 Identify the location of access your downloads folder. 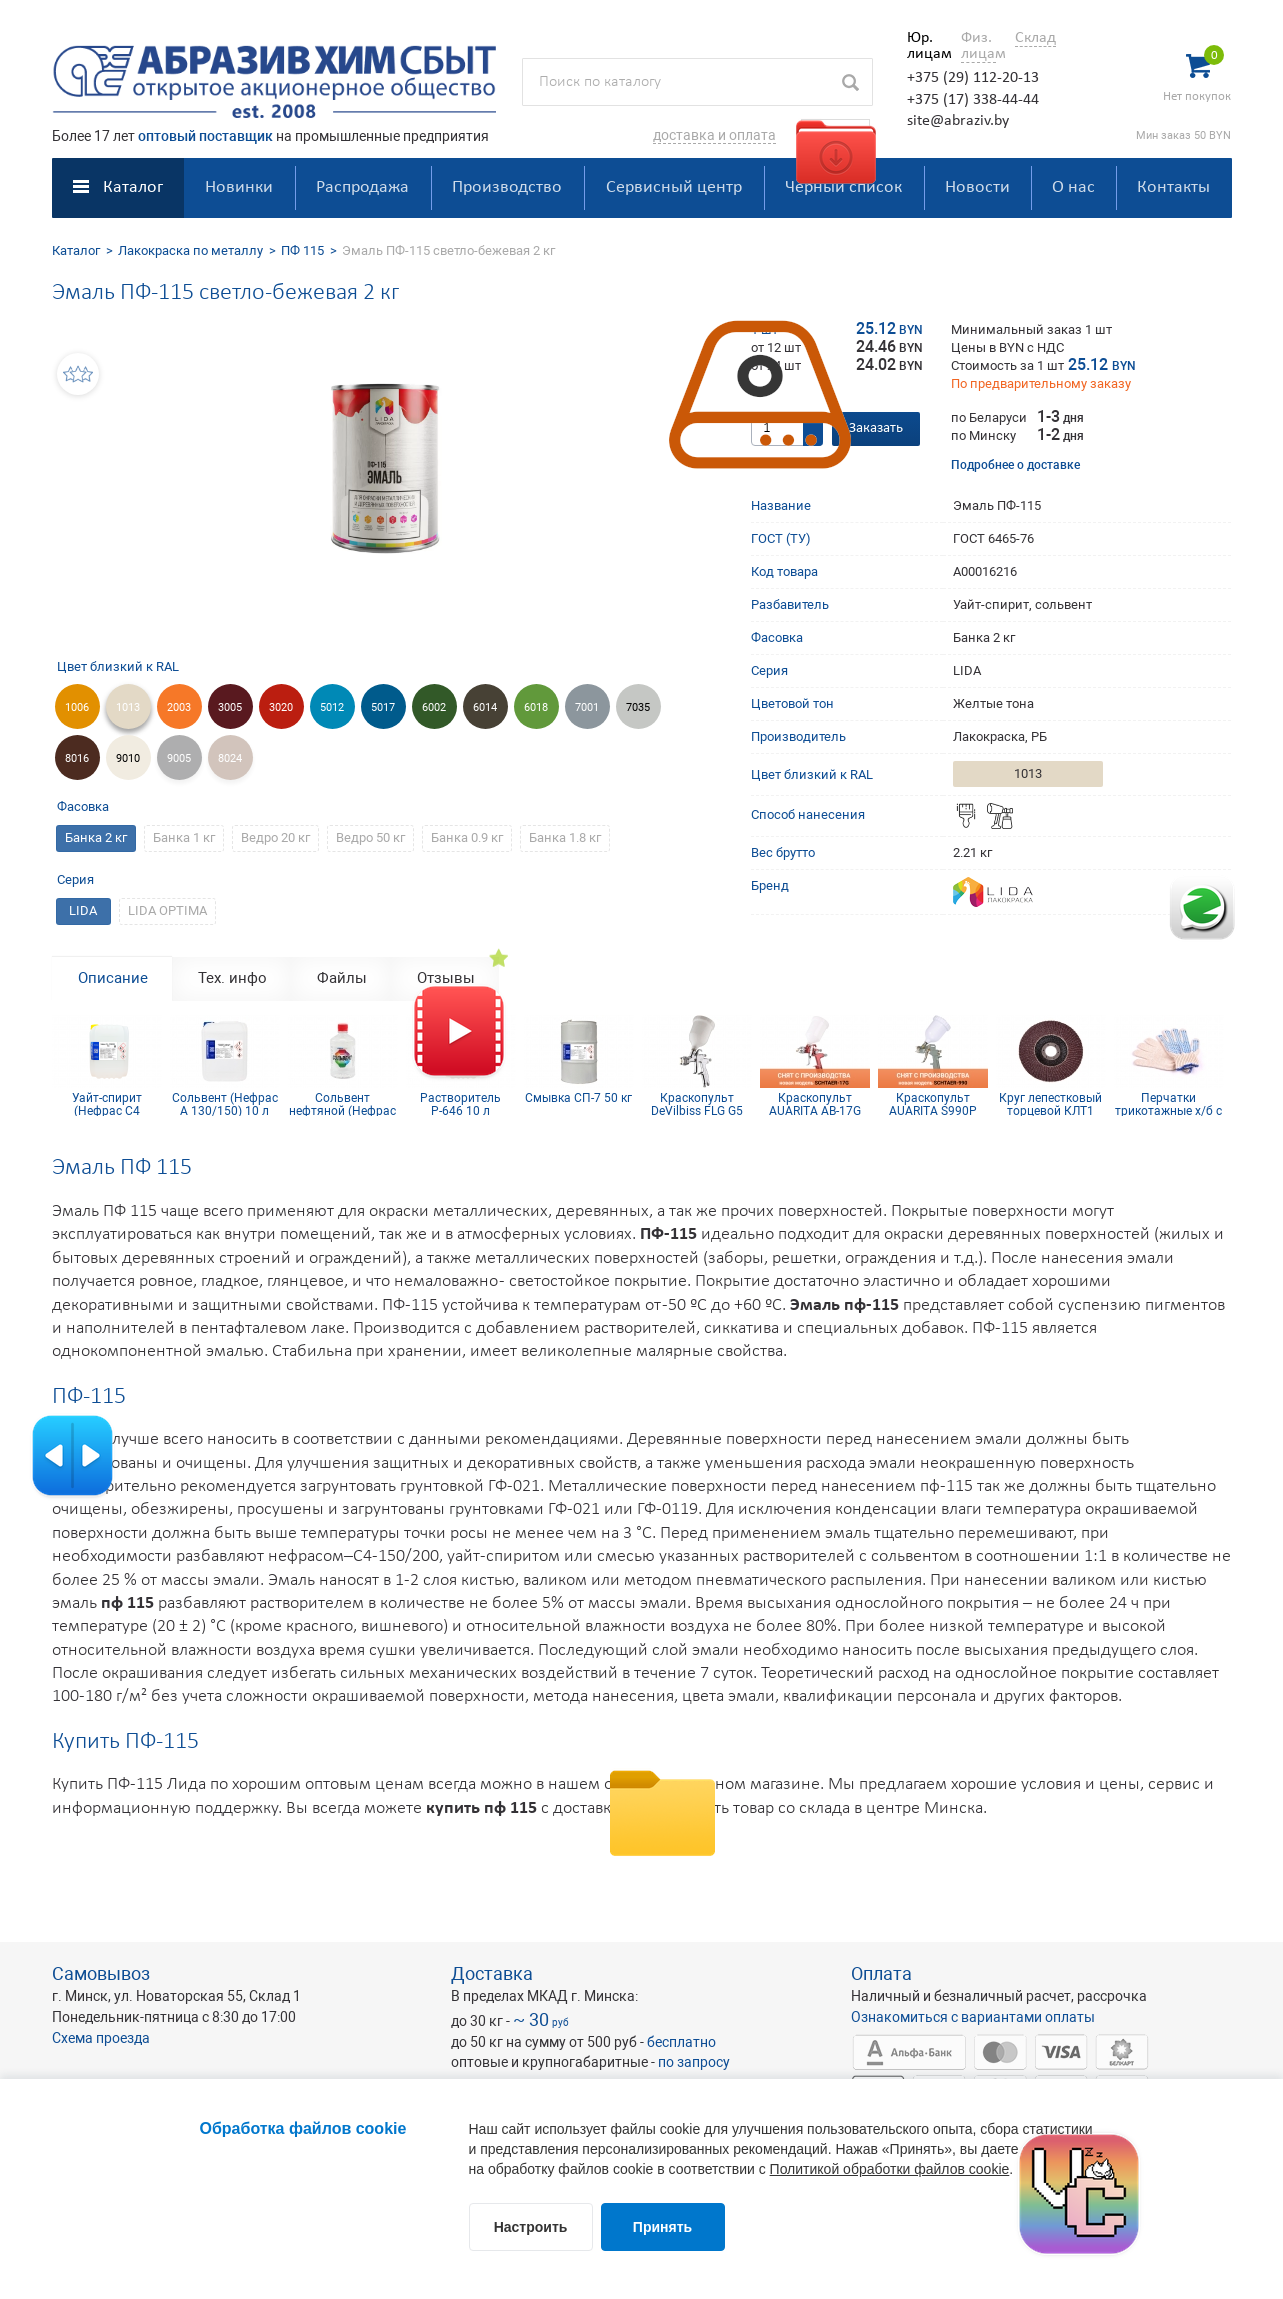
(836, 152).